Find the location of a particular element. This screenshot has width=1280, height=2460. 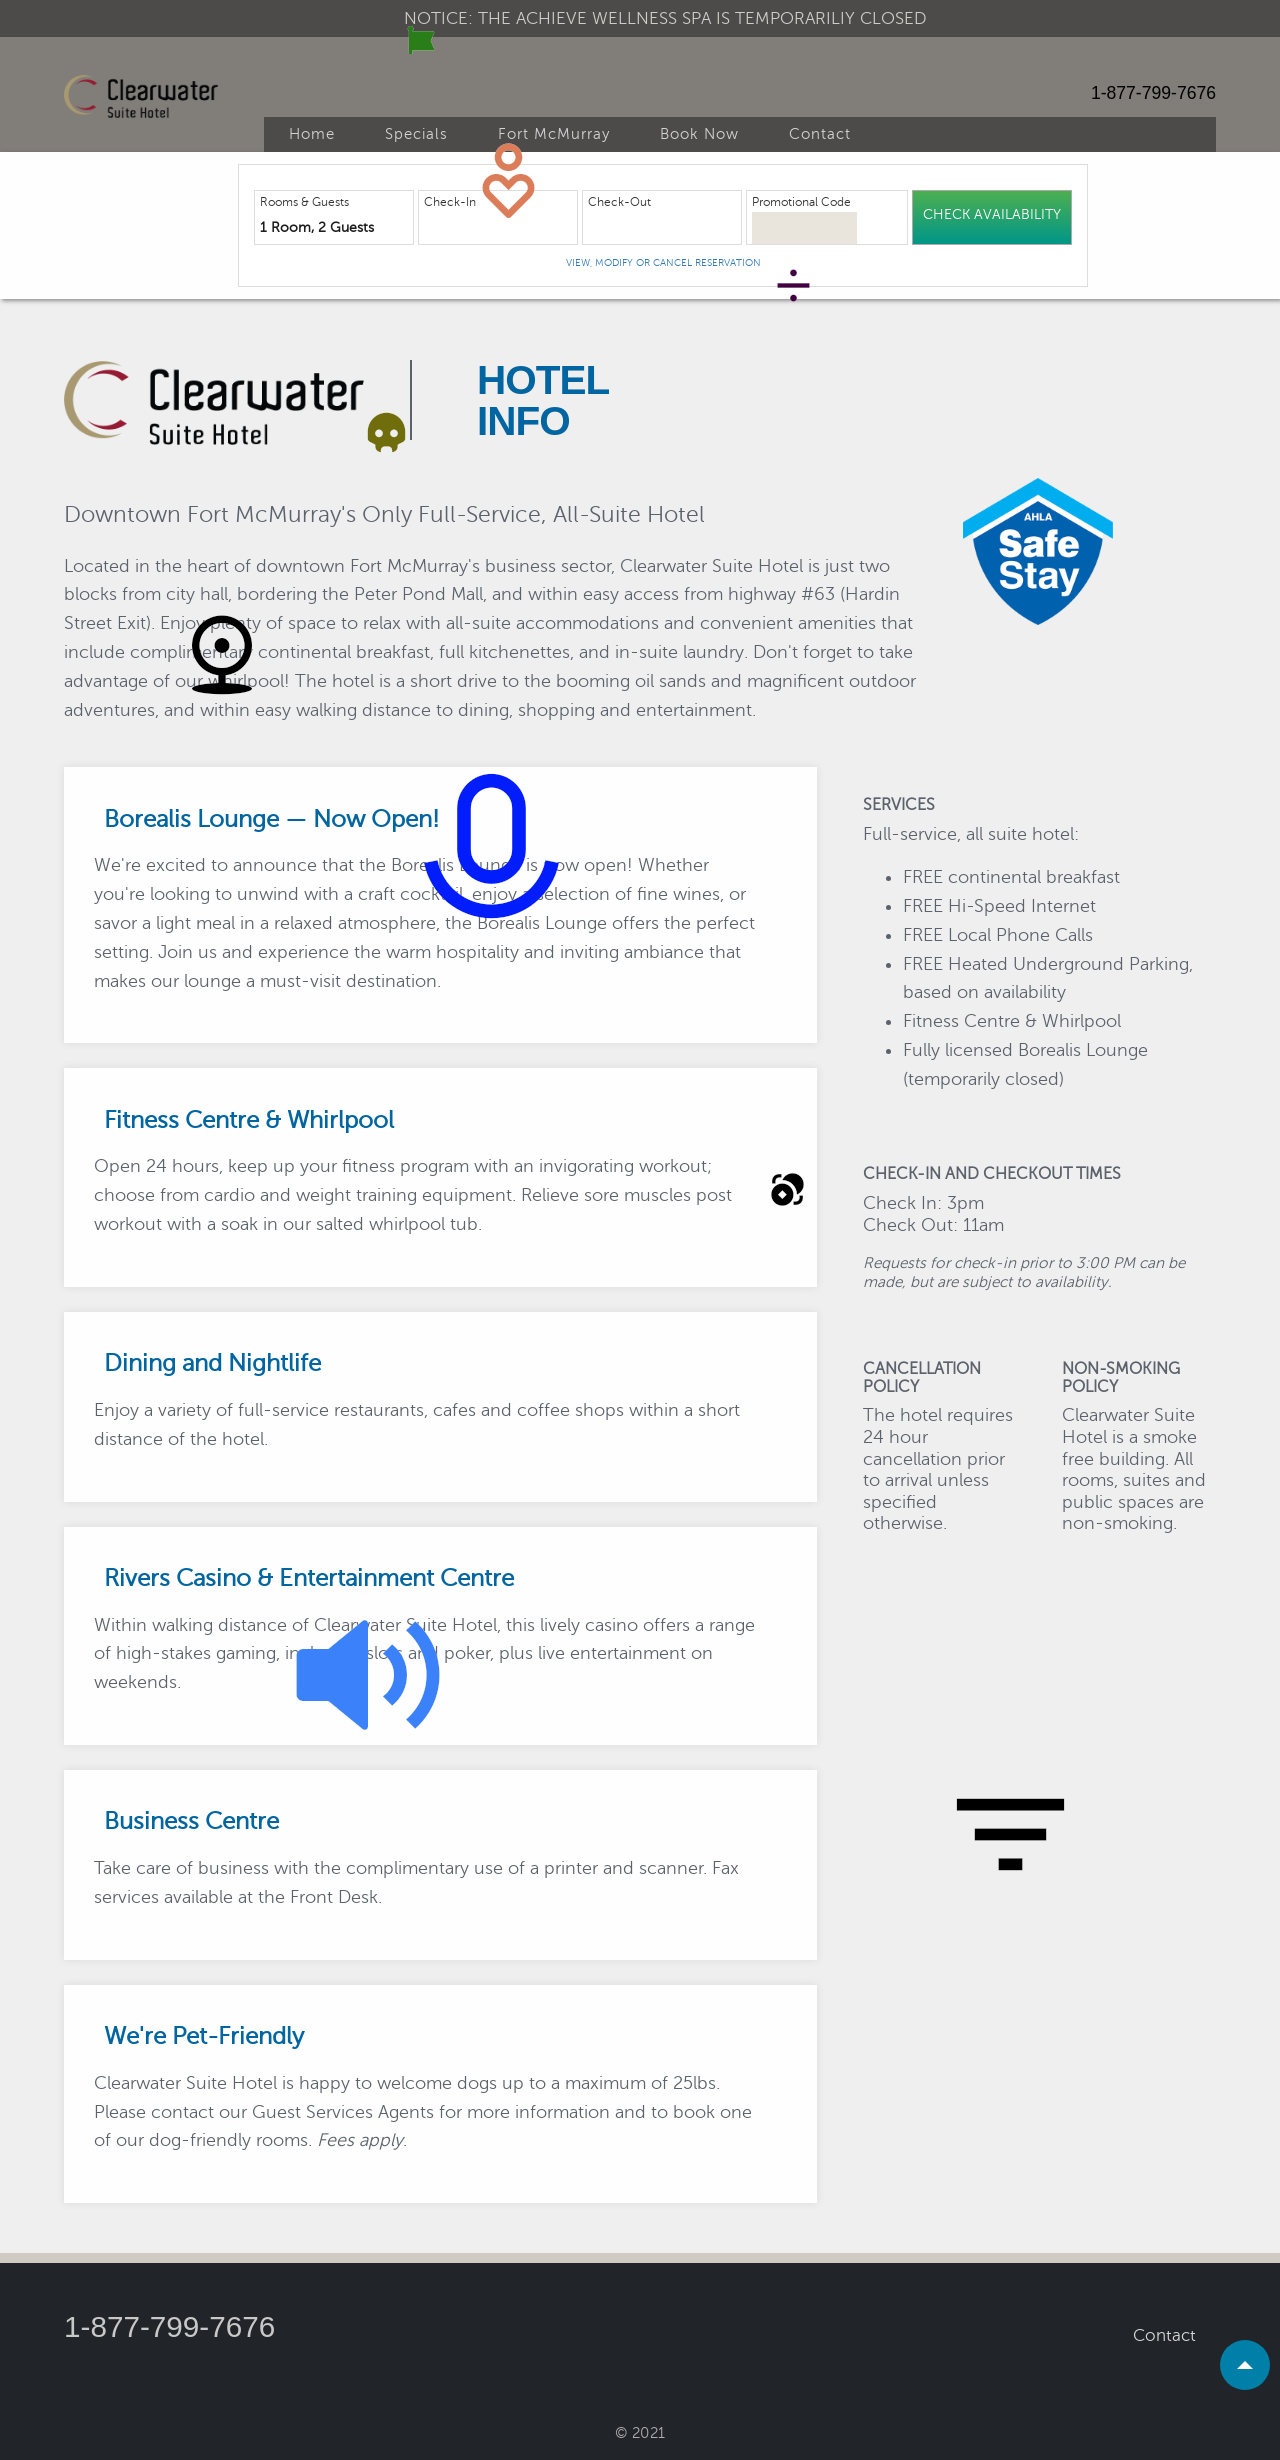

perform division calculation is located at coordinates (793, 285).